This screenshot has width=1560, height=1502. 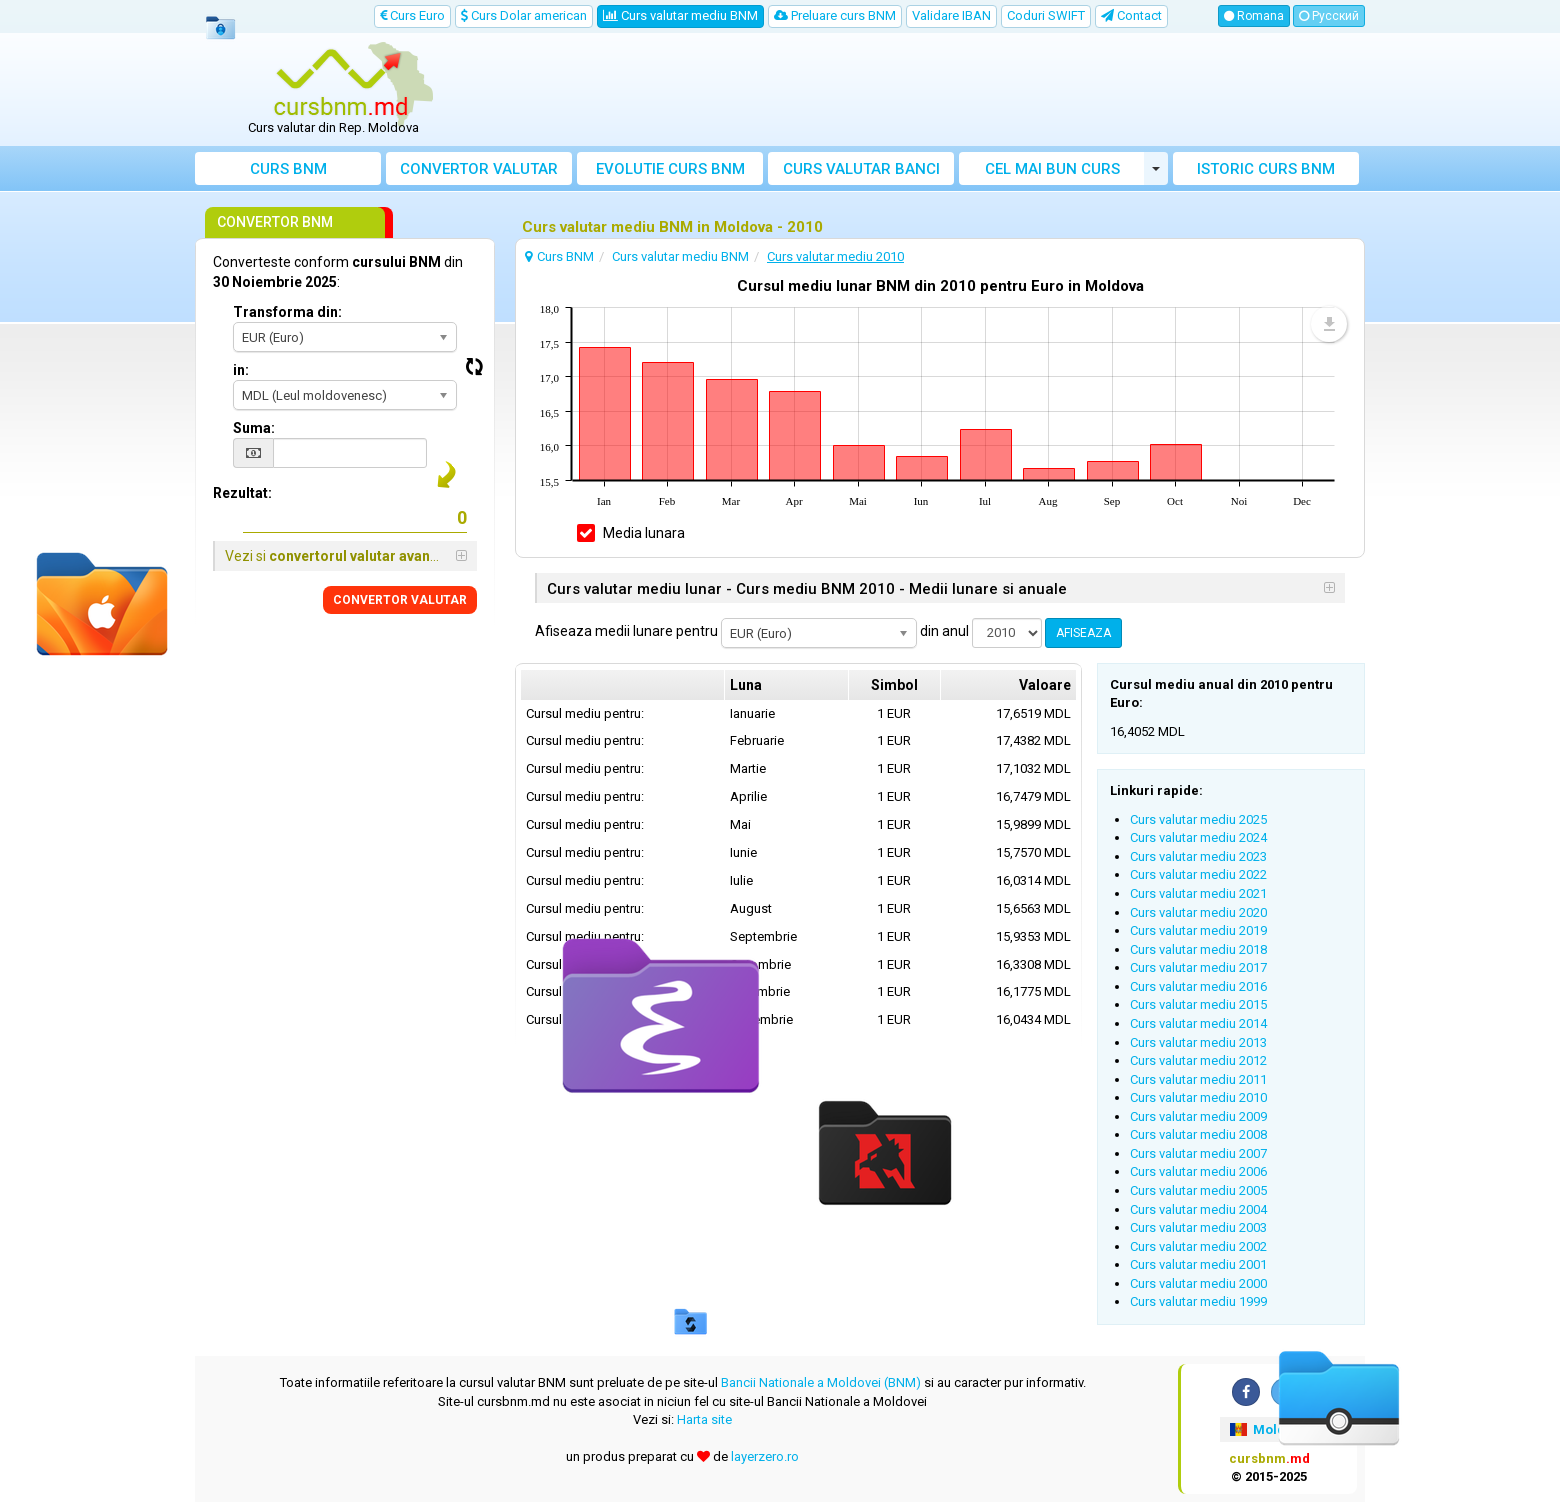 What do you see at coordinates (690, 1322) in the screenshot?
I see `folder containing solidity smart contract files` at bounding box center [690, 1322].